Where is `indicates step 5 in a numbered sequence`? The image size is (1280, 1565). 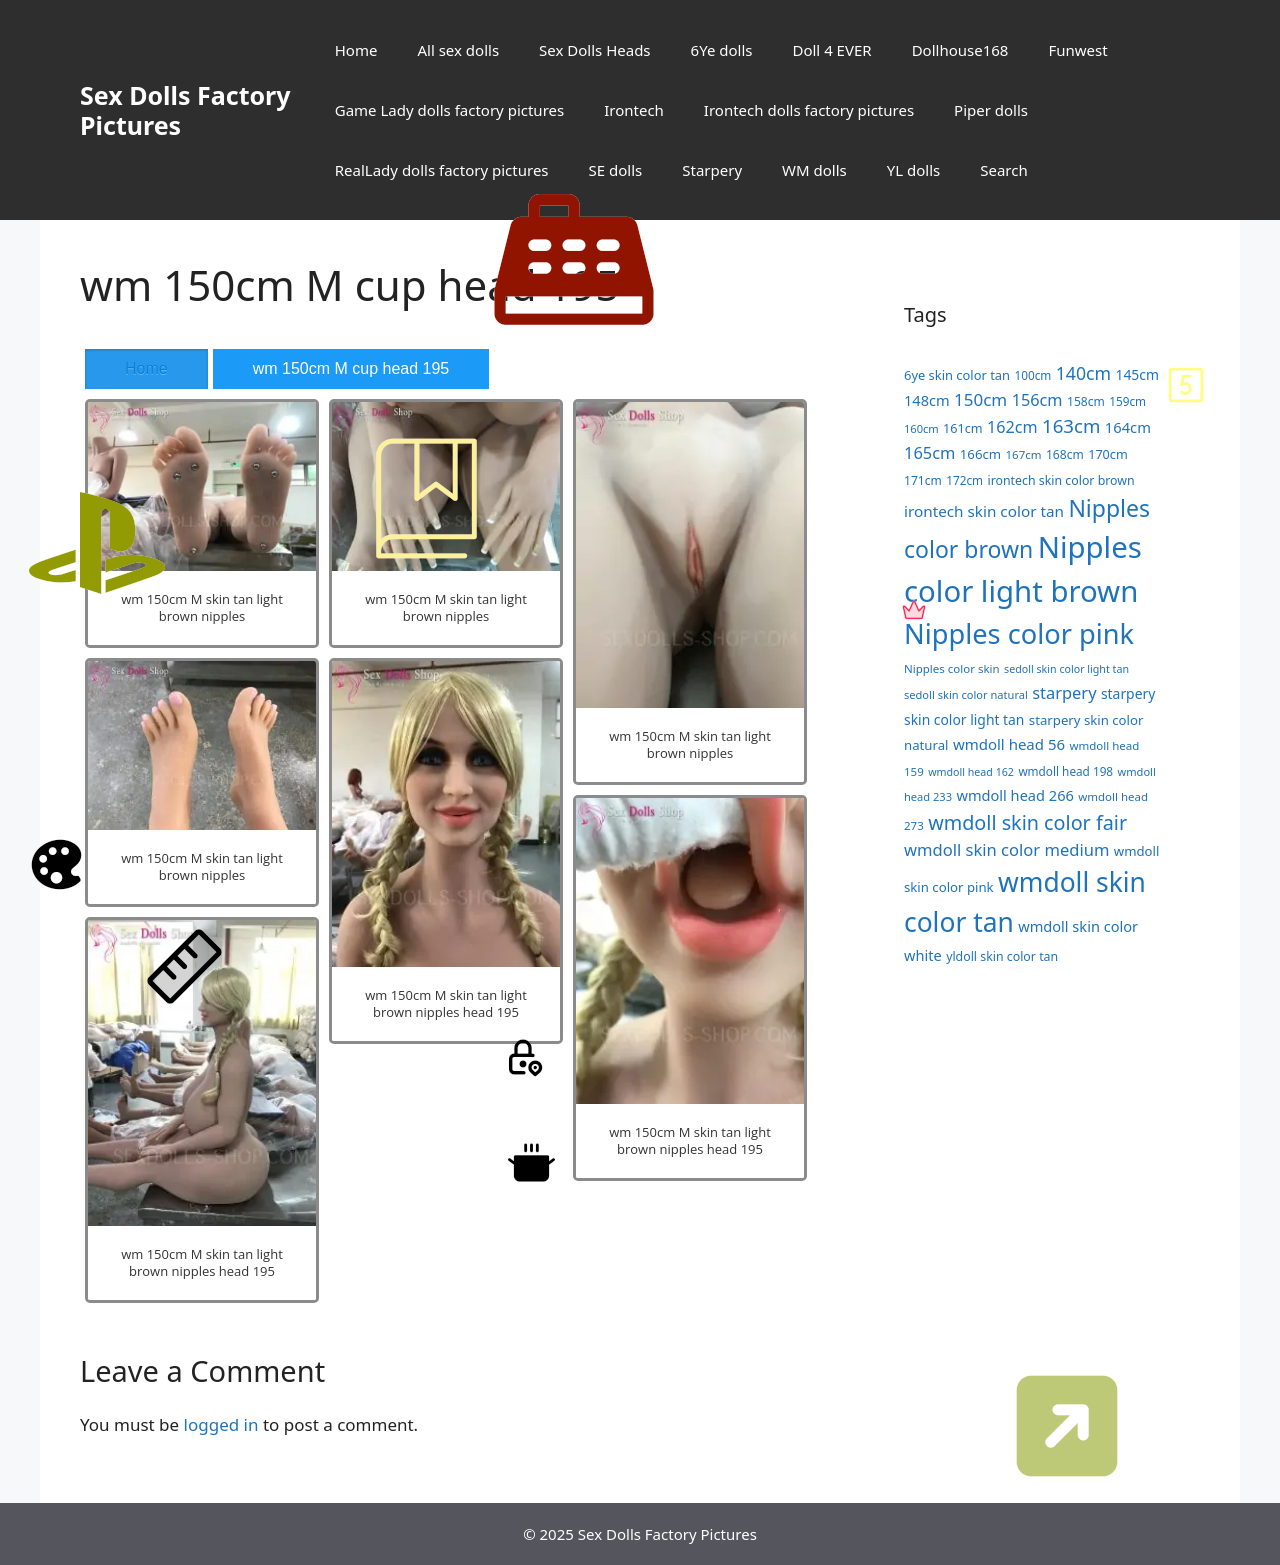
indicates step 5 in a numbered sequence is located at coordinates (1186, 385).